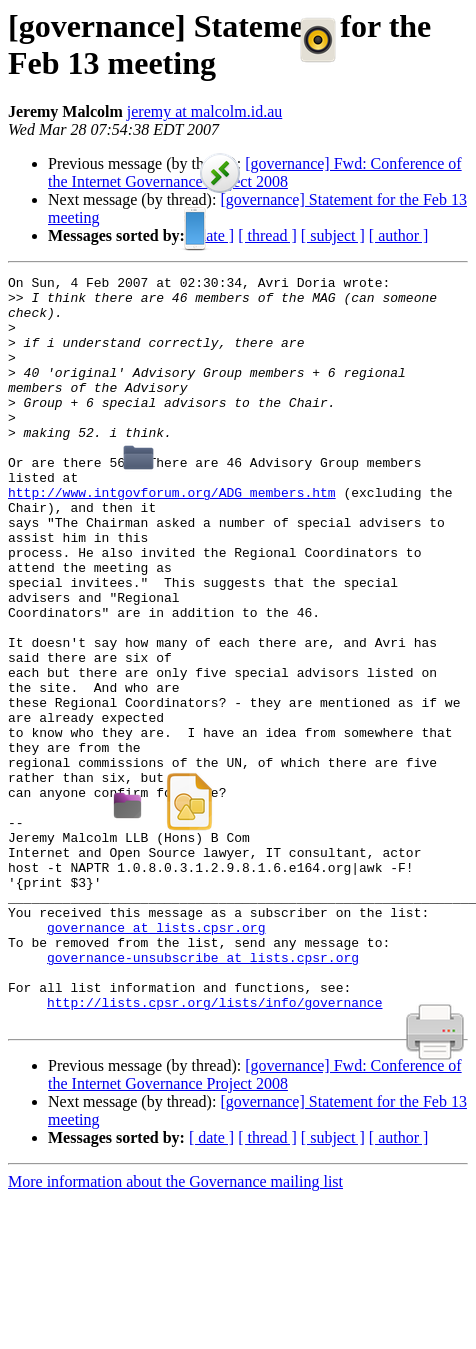  What do you see at coordinates (138, 457) in the screenshot?
I see `open folder containing files or documents` at bounding box center [138, 457].